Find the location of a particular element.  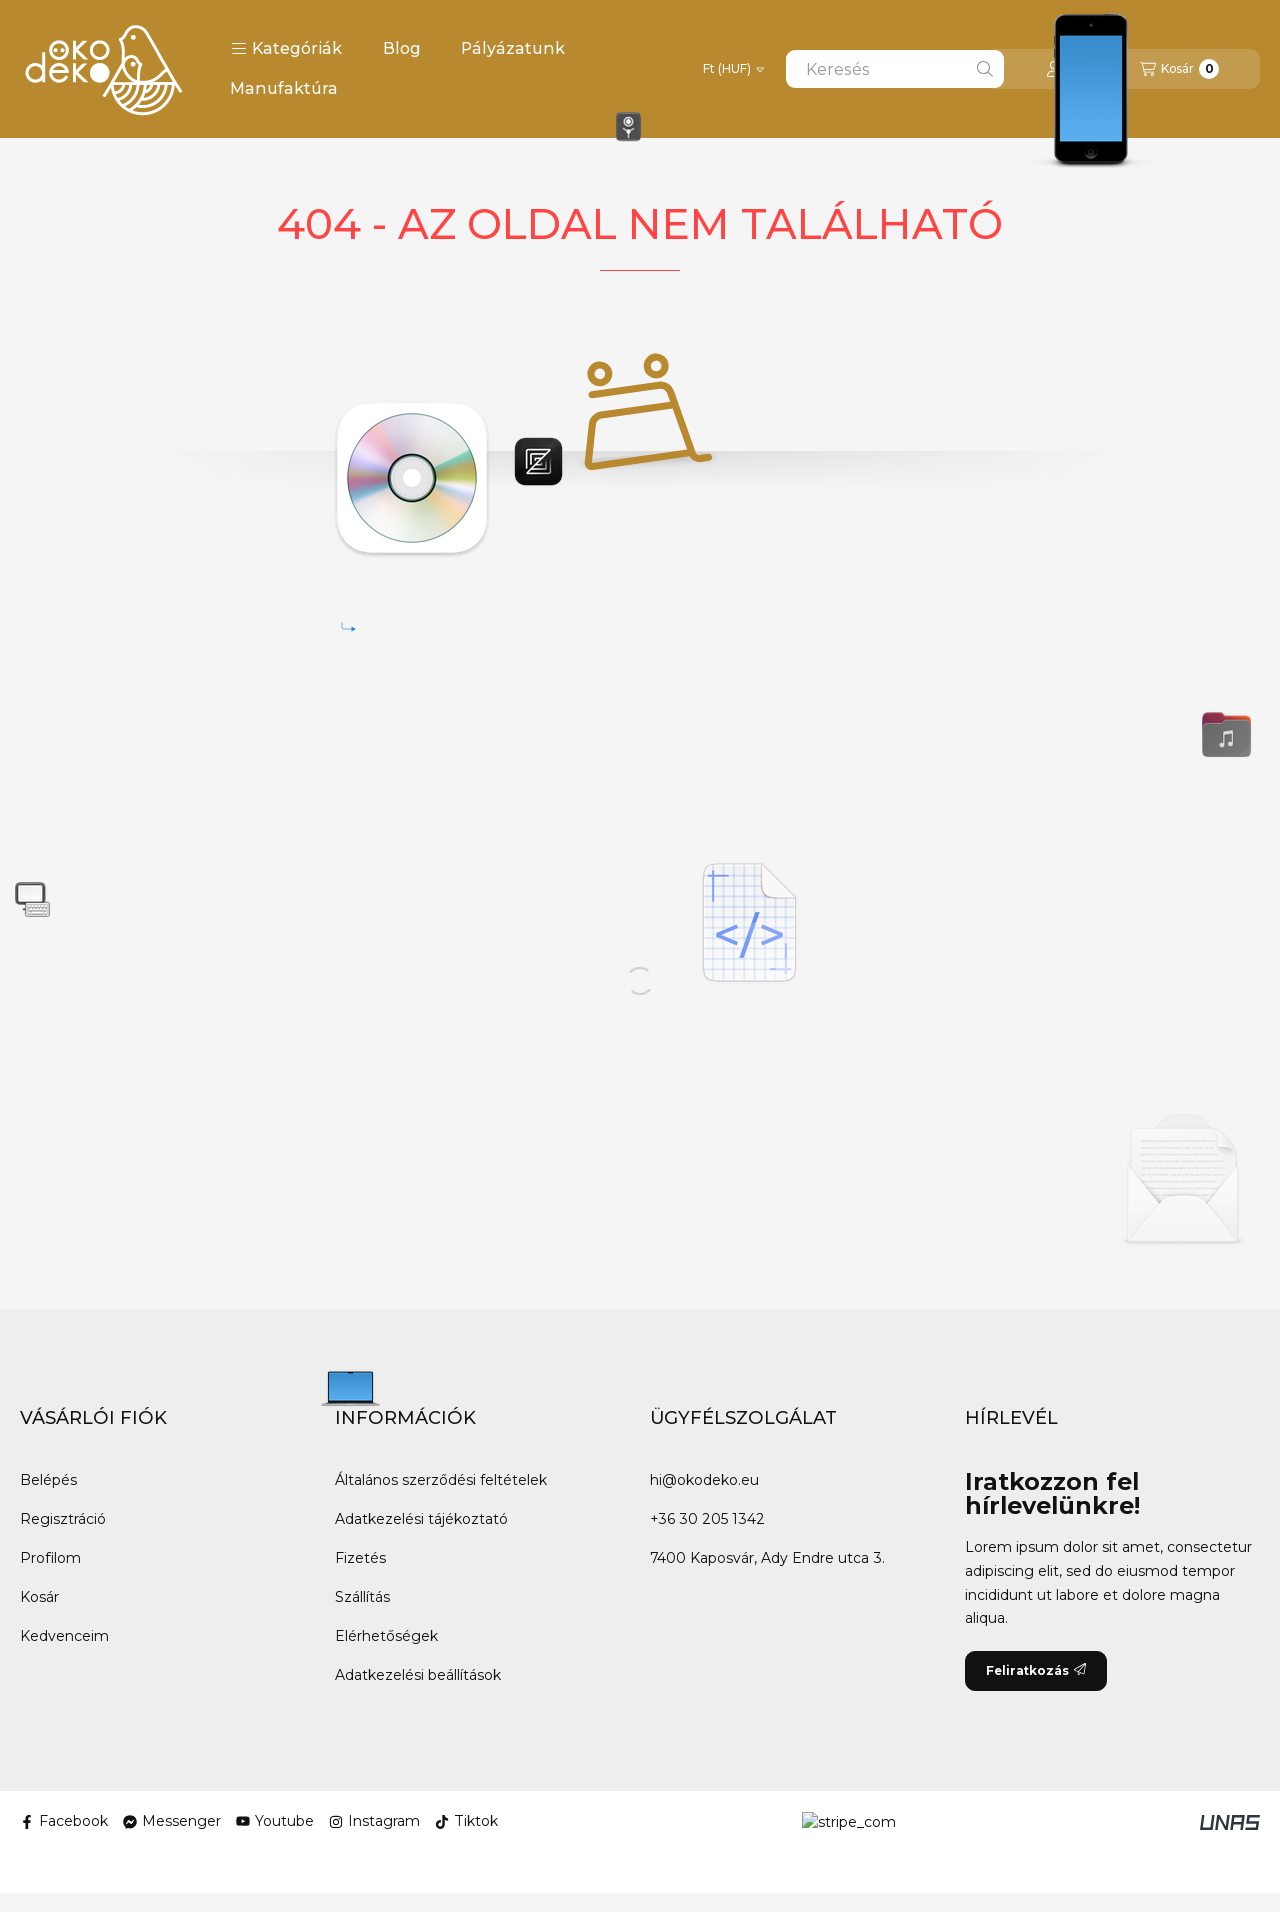

an html template file is located at coordinates (749, 922).